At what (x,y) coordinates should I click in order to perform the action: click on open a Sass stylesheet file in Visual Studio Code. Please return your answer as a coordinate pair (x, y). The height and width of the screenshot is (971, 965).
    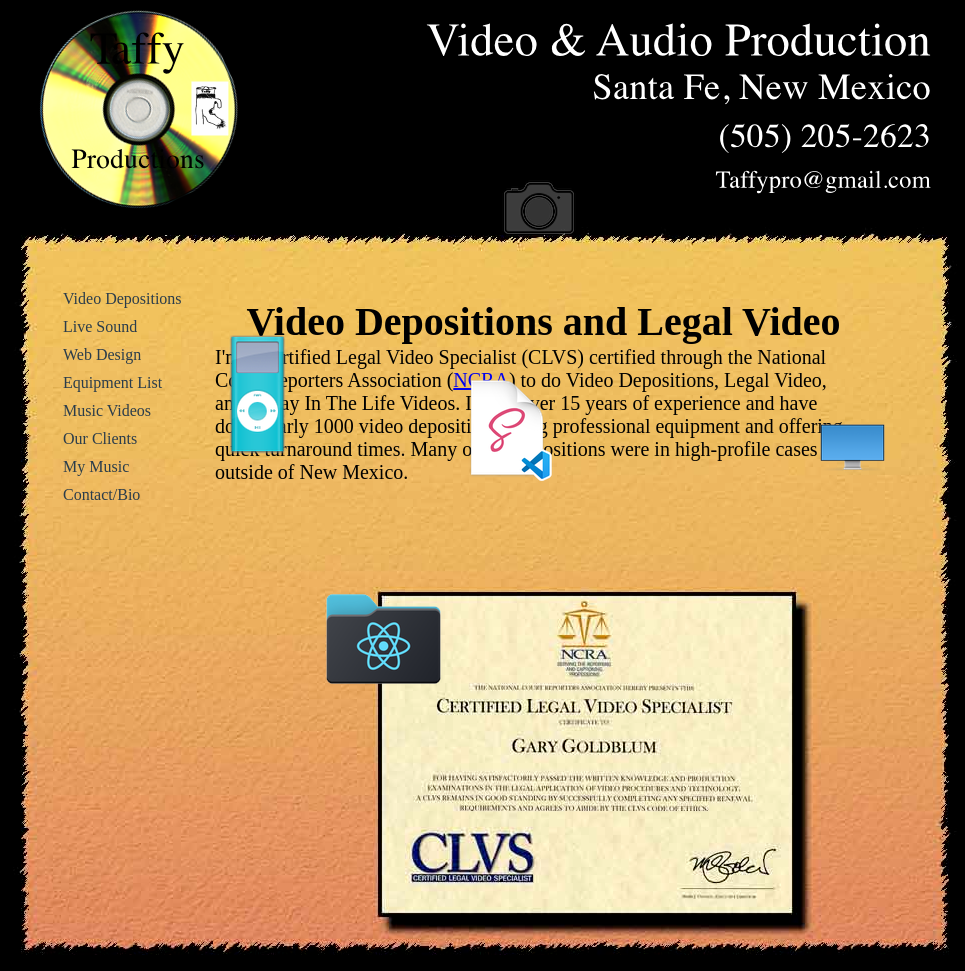
    Looking at the image, I should click on (507, 430).